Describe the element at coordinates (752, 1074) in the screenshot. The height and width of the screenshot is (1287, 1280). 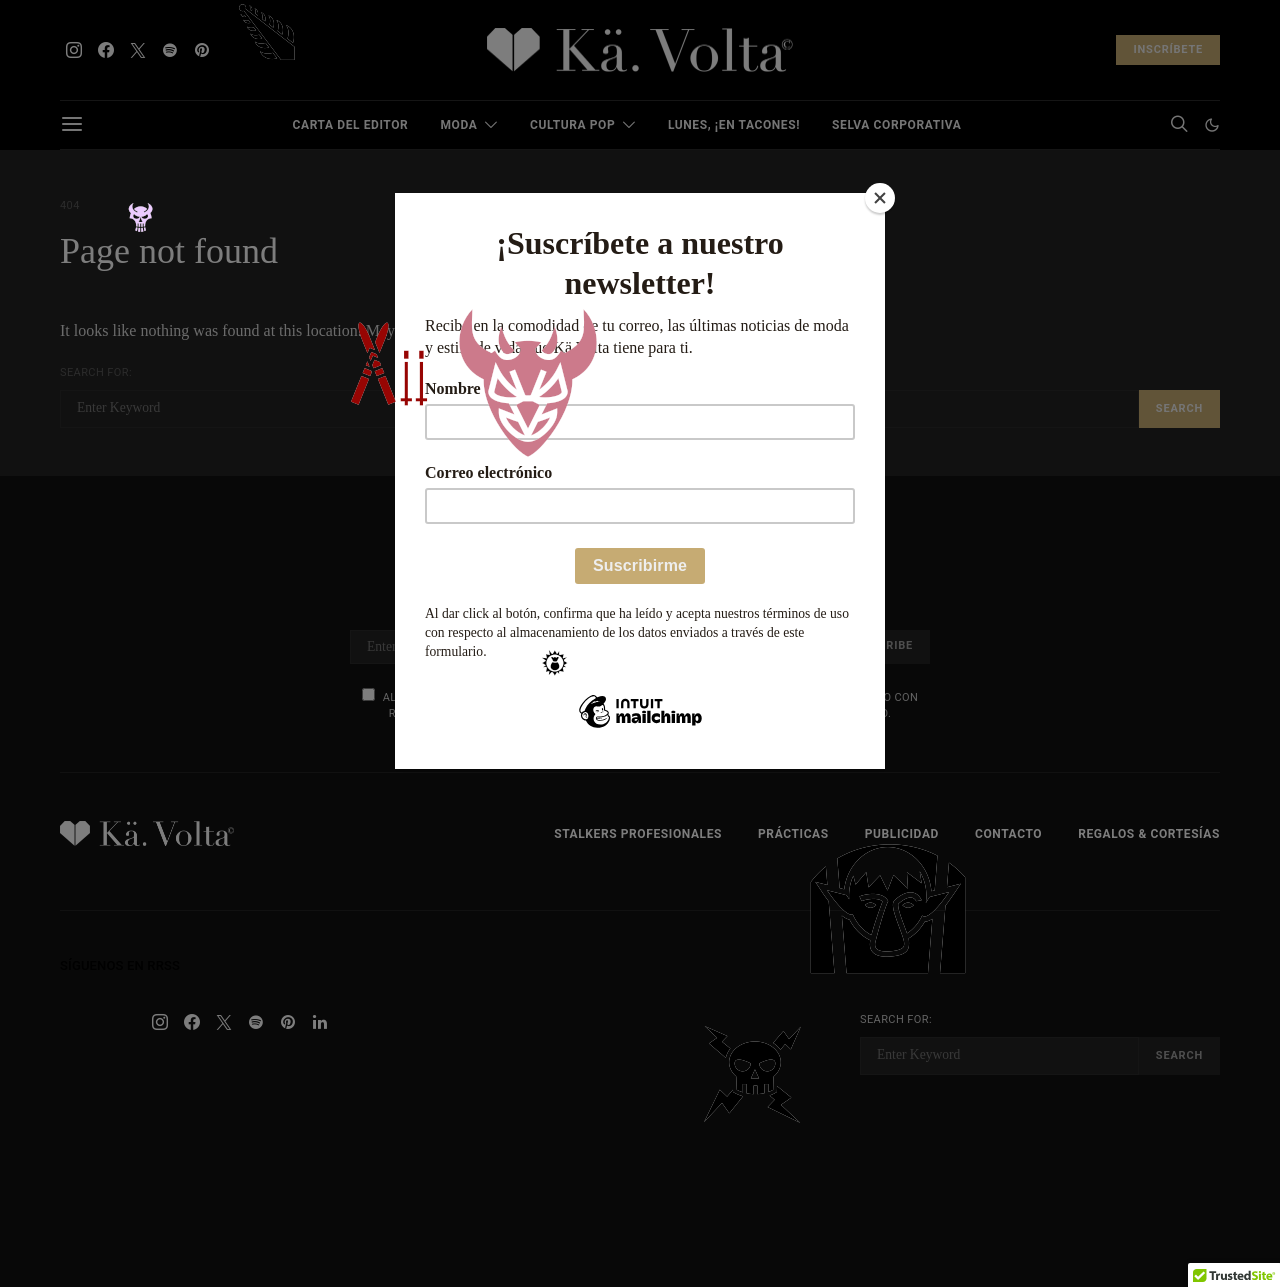
I see `indicates a powerful attack or special ability` at that location.